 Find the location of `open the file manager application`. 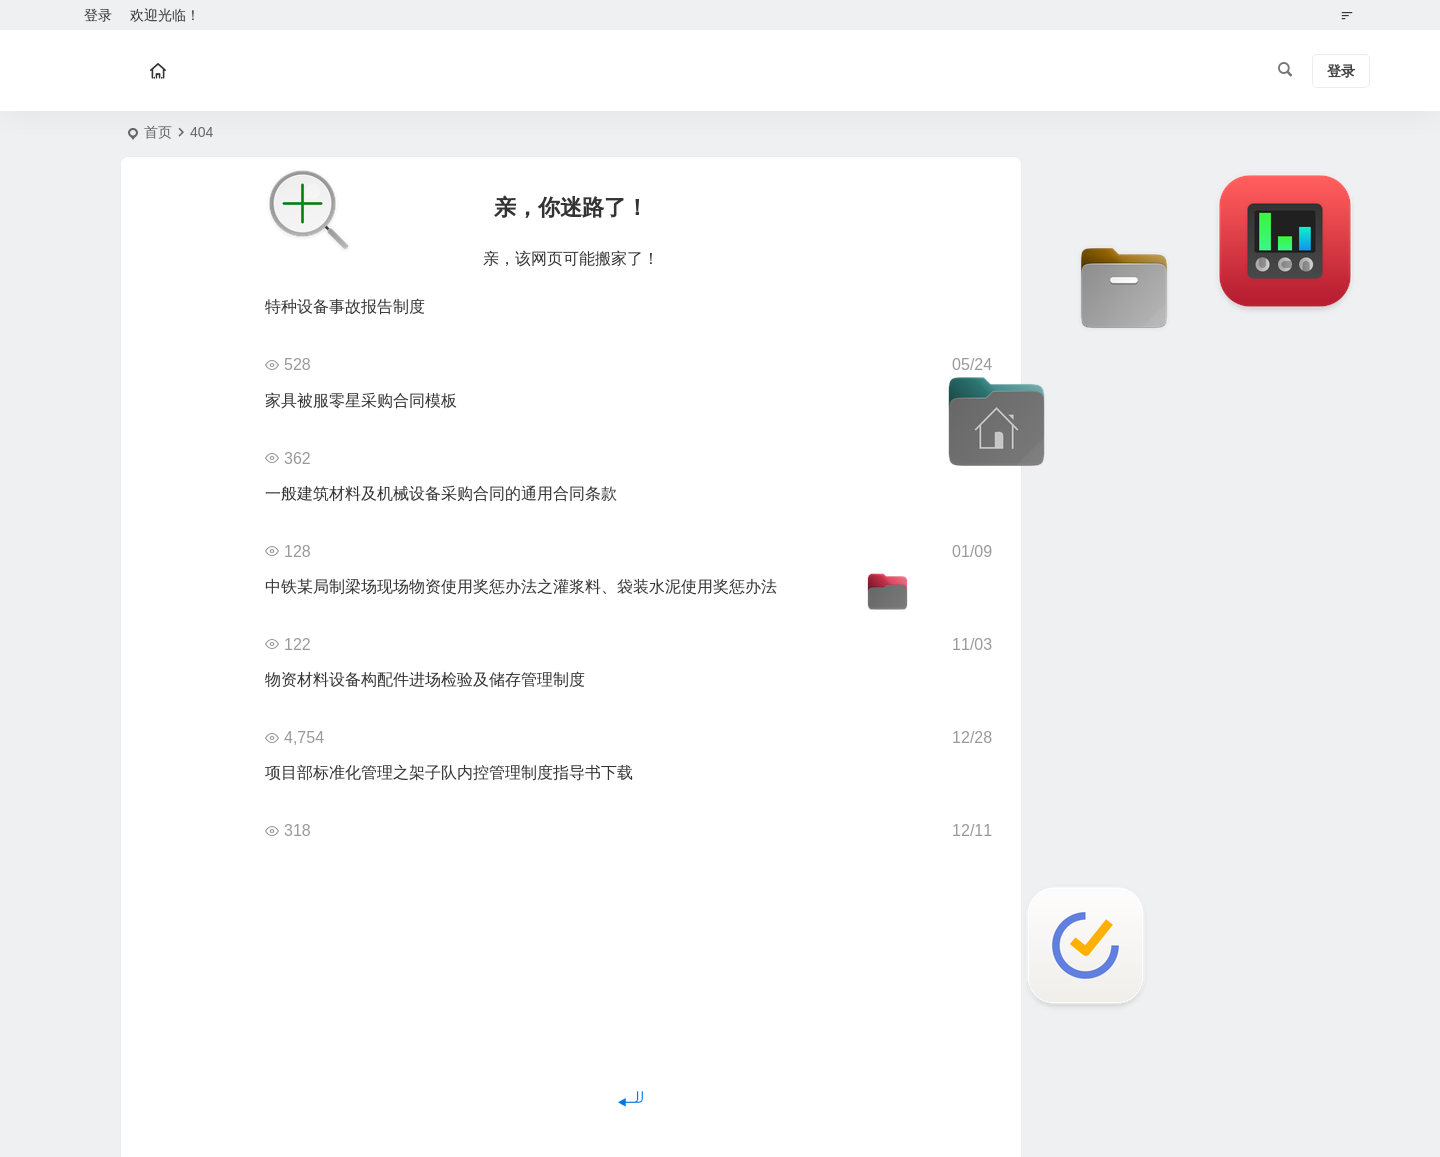

open the file manager application is located at coordinates (1124, 288).